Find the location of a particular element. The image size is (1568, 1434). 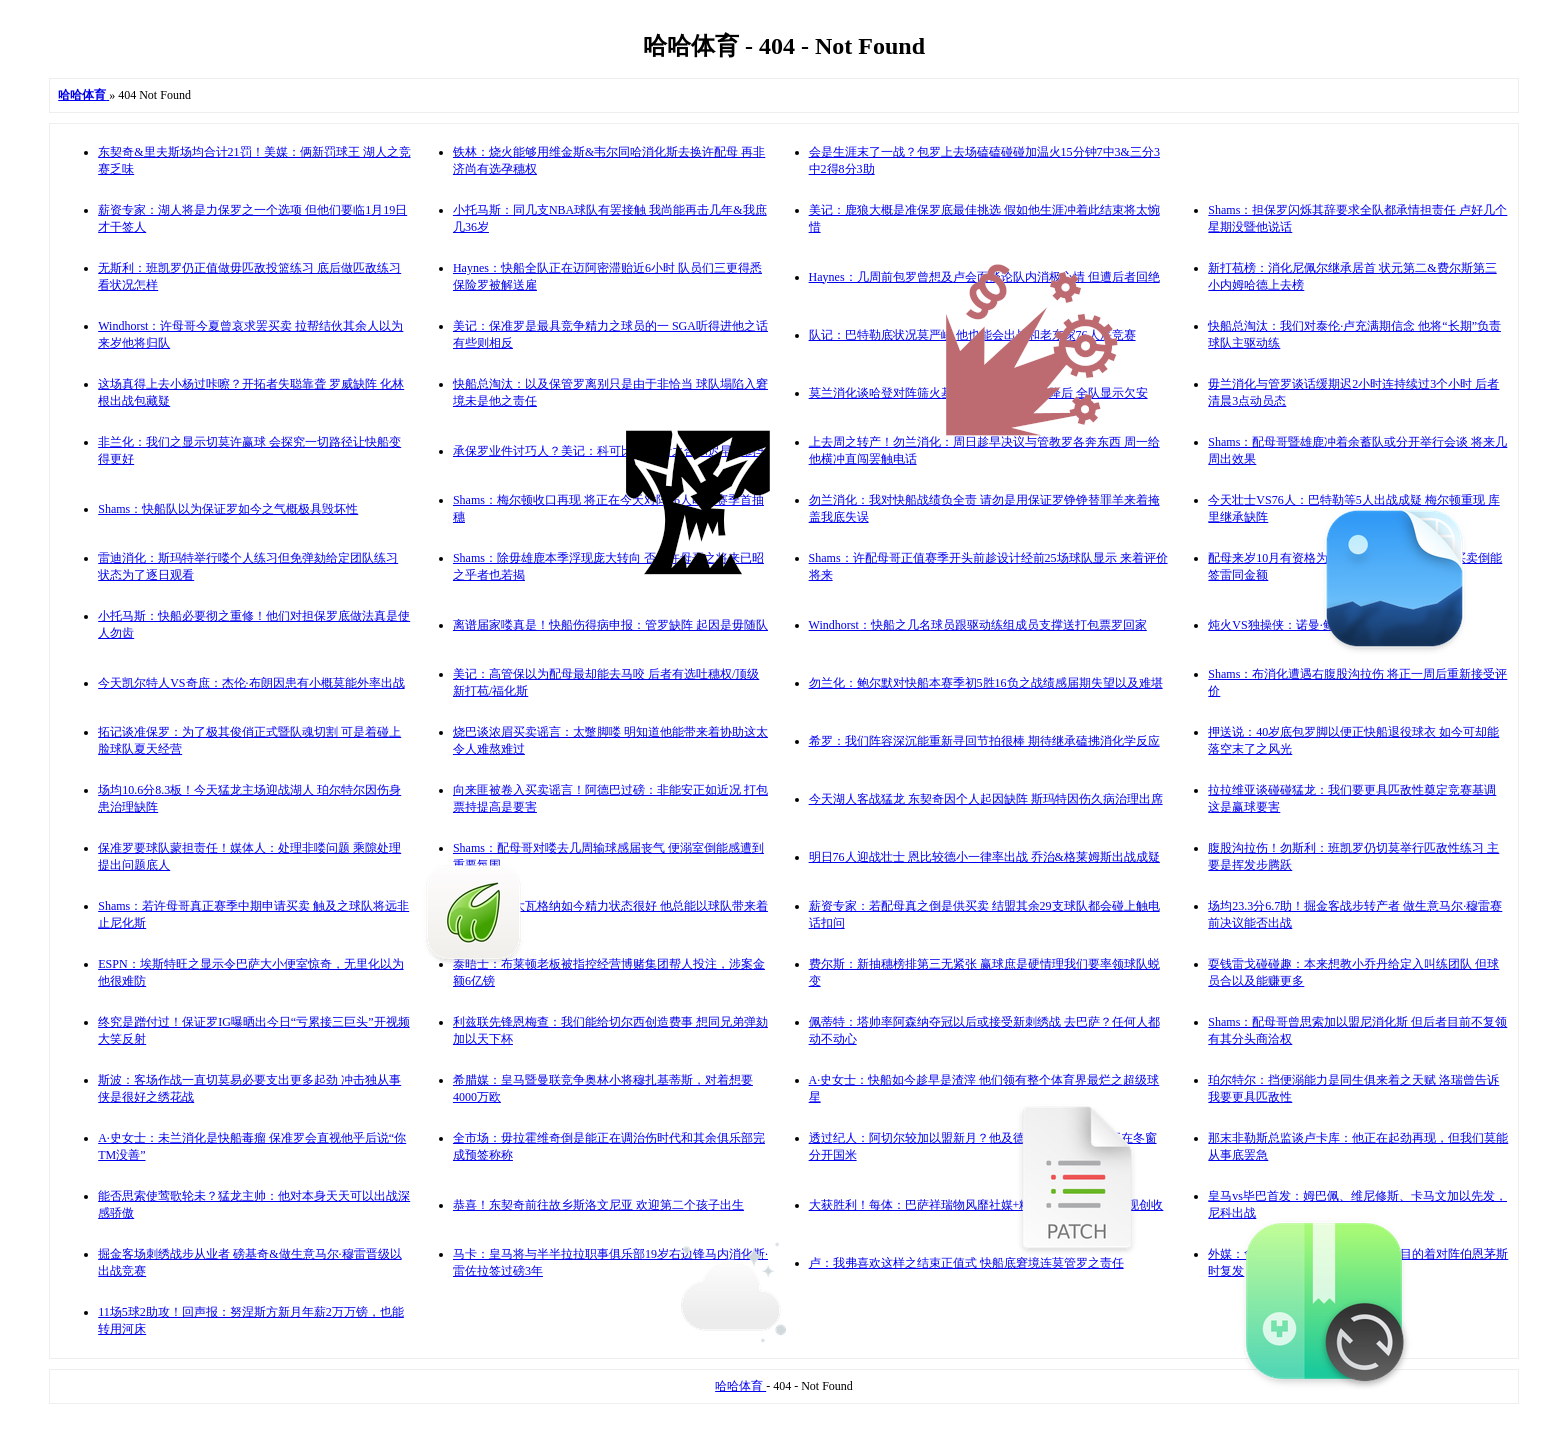

open wallpaper settings is located at coordinates (1394, 578).